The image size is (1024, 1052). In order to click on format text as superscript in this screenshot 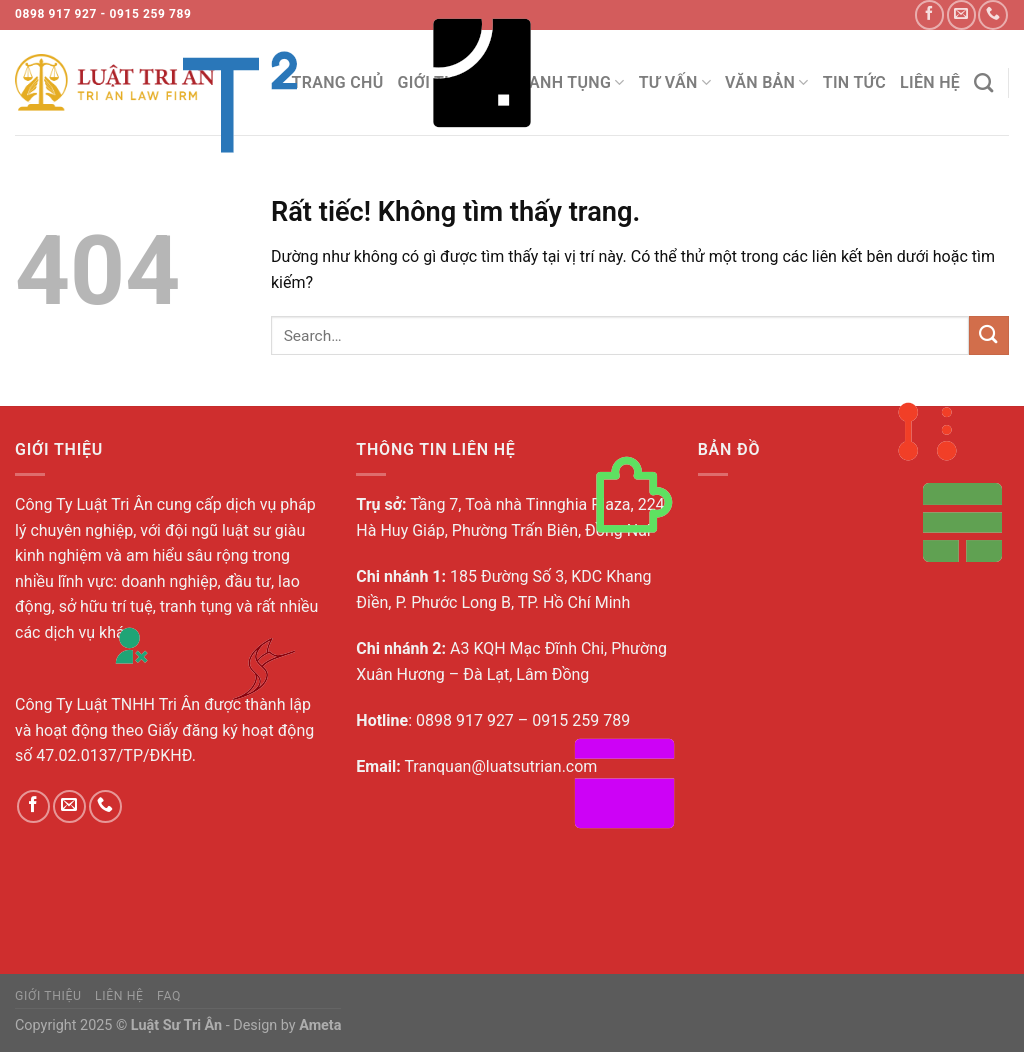, I will do `click(240, 102)`.